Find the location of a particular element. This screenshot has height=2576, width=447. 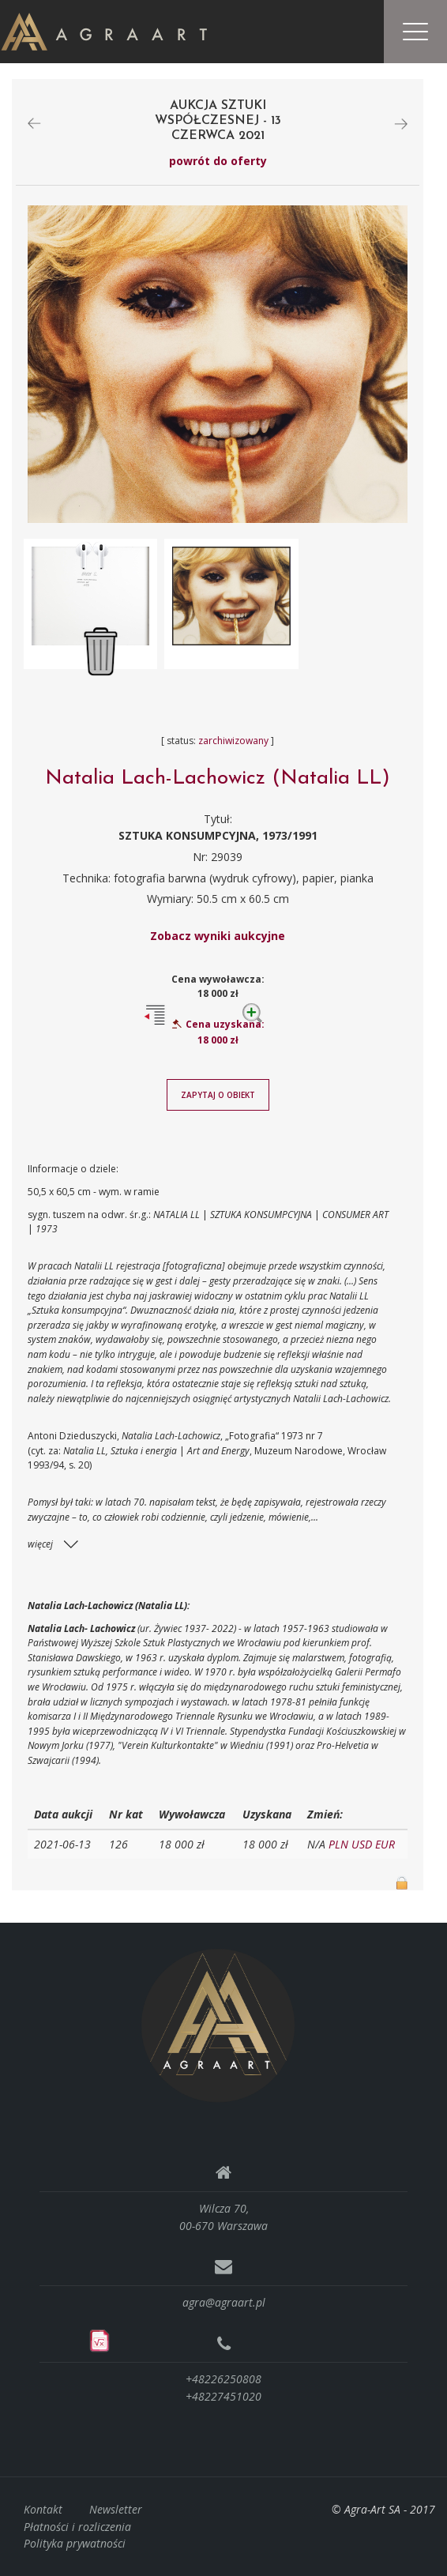

decrease text indentation is located at coordinates (154, 1015).